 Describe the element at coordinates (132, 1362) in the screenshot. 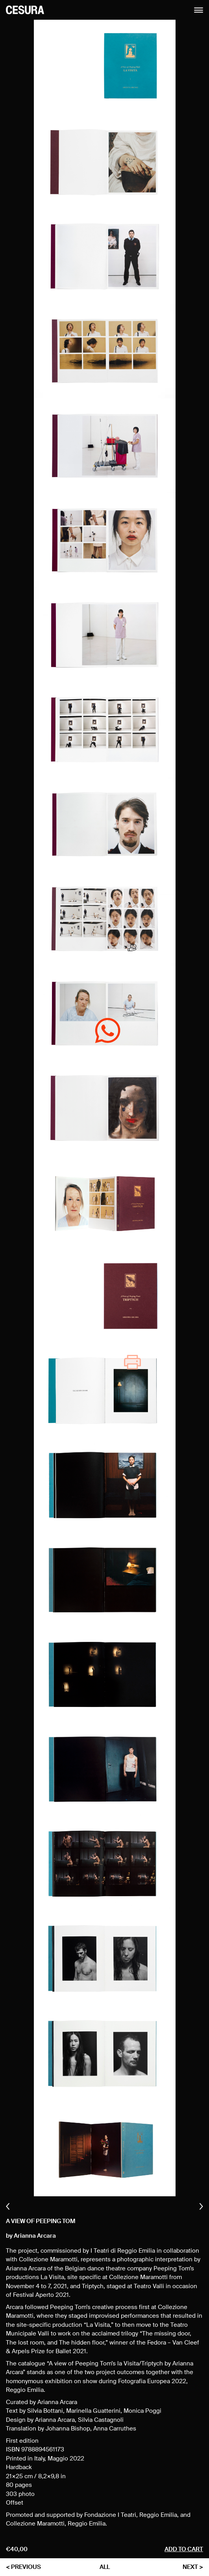

I see `print the current document` at that location.